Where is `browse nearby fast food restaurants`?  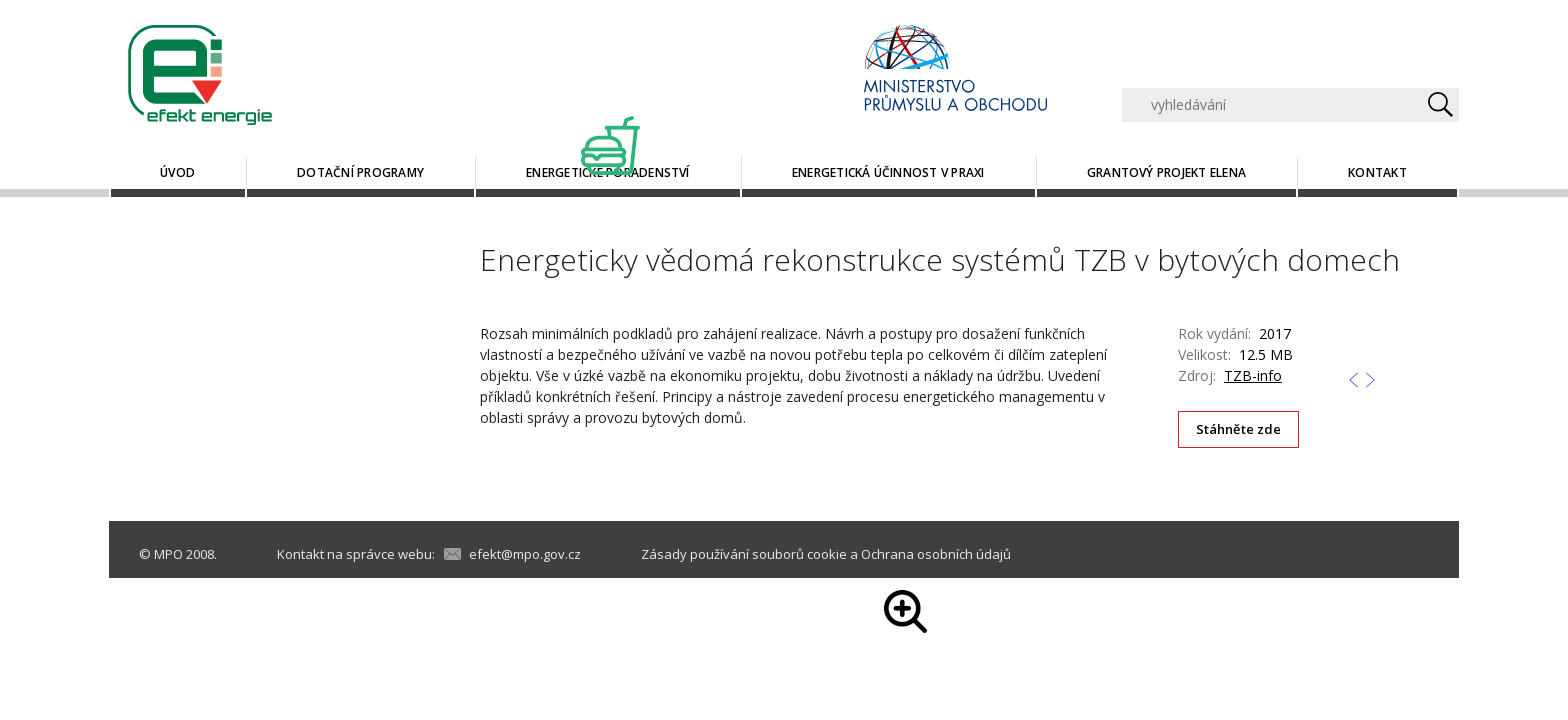 browse nearby fast food restaurants is located at coordinates (610, 145).